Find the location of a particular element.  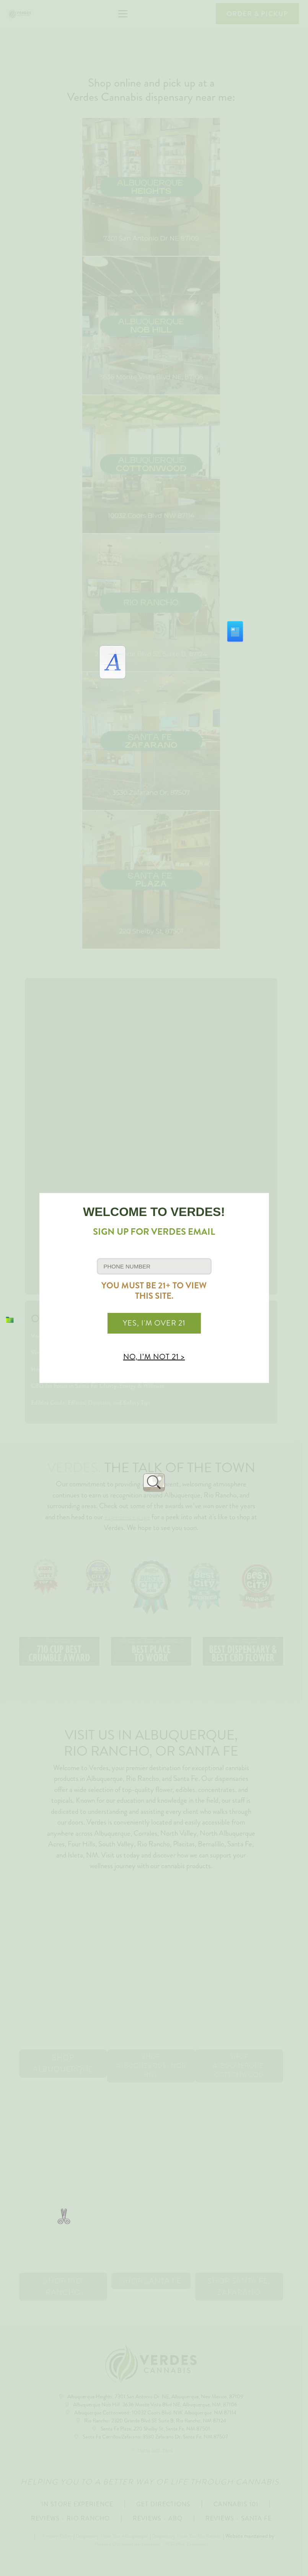

cut selected content to clipboard is located at coordinates (64, 2216).